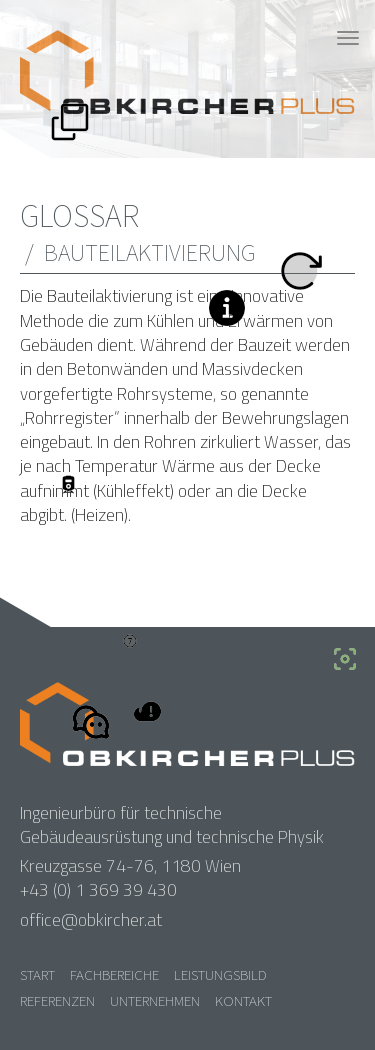 Image resolution: width=375 pixels, height=1050 pixels. What do you see at coordinates (68, 484) in the screenshot?
I see `access train schedules or rail transit options` at bounding box center [68, 484].